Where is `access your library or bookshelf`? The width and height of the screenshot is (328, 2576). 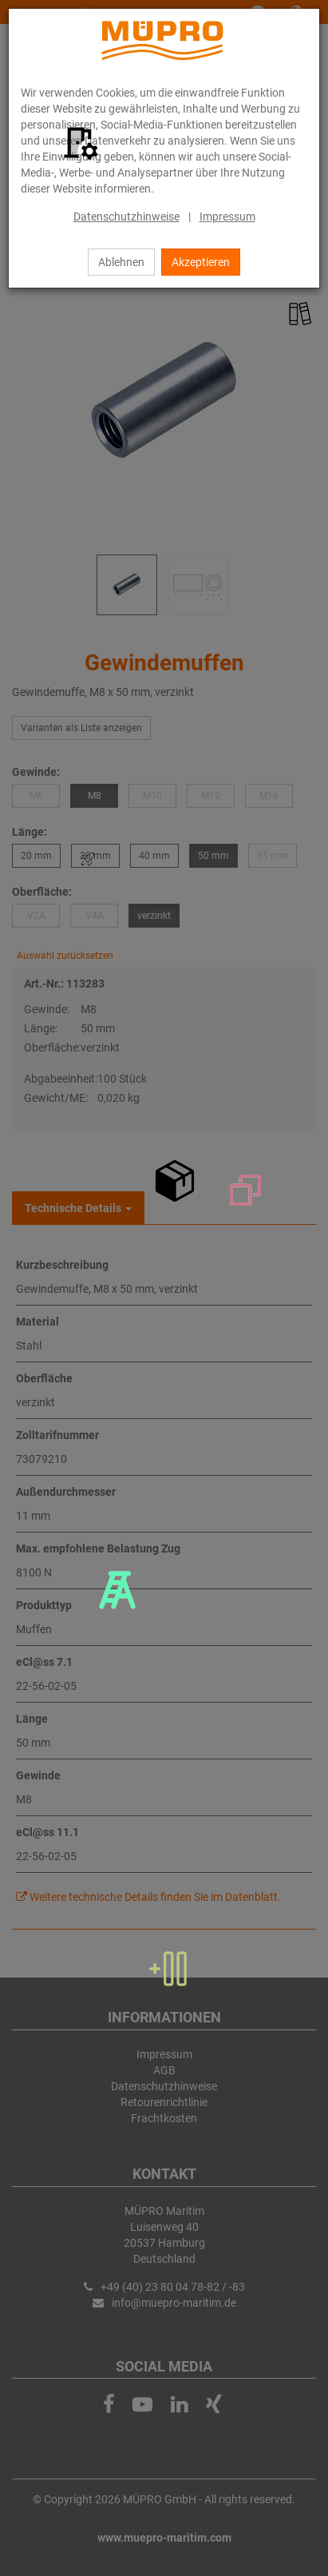 access your library or bookshelf is located at coordinates (299, 314).